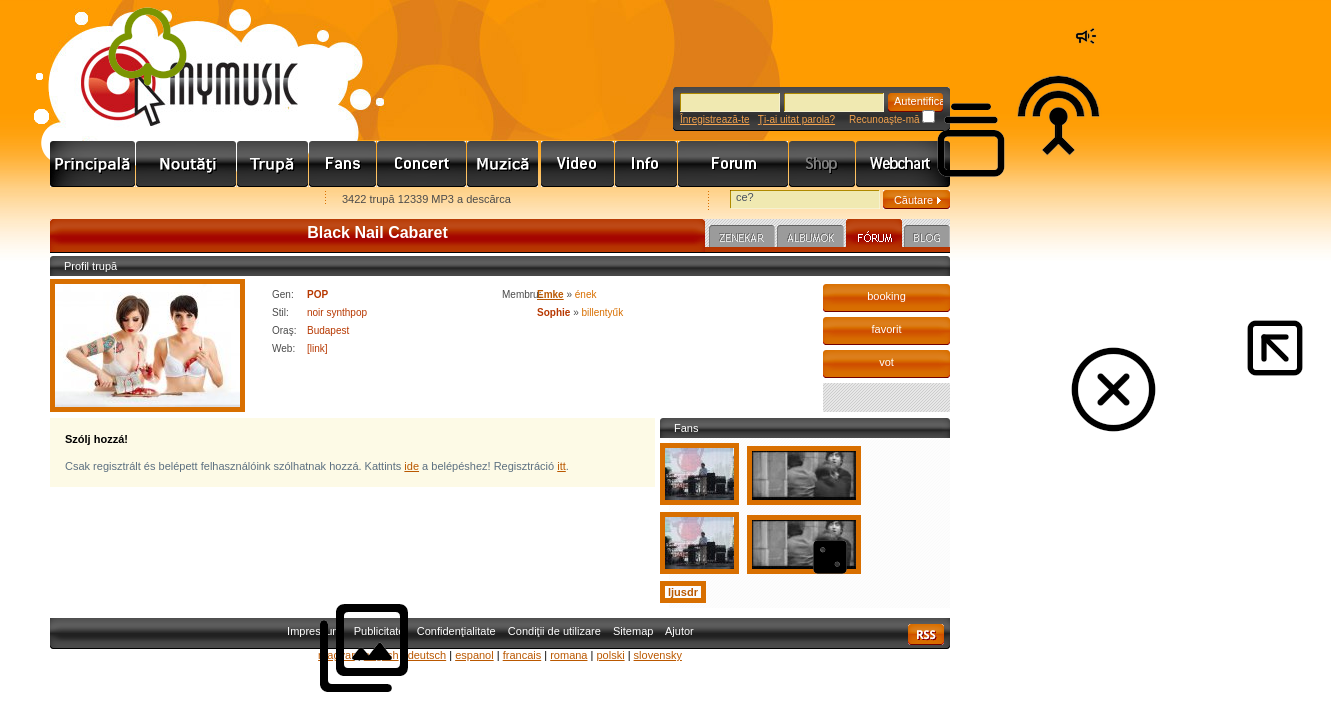  What do you see at coordinates (971, 140) in the screenshot?
I see `view stacked cards or layers` at bounding box center [971, 140].